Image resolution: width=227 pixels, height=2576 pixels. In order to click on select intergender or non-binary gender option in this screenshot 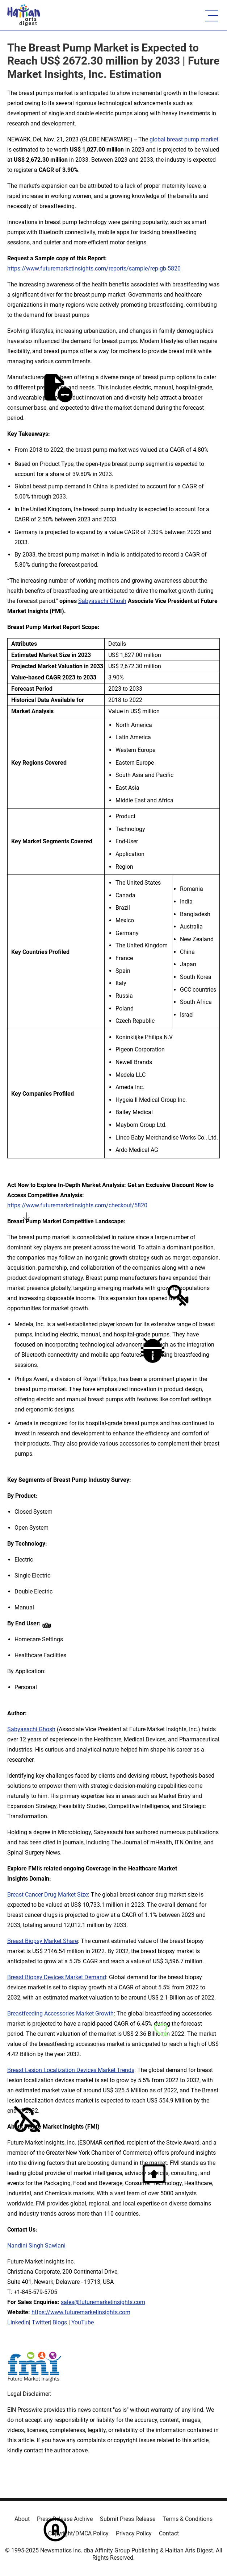, I will do `click(178, 1295)`.